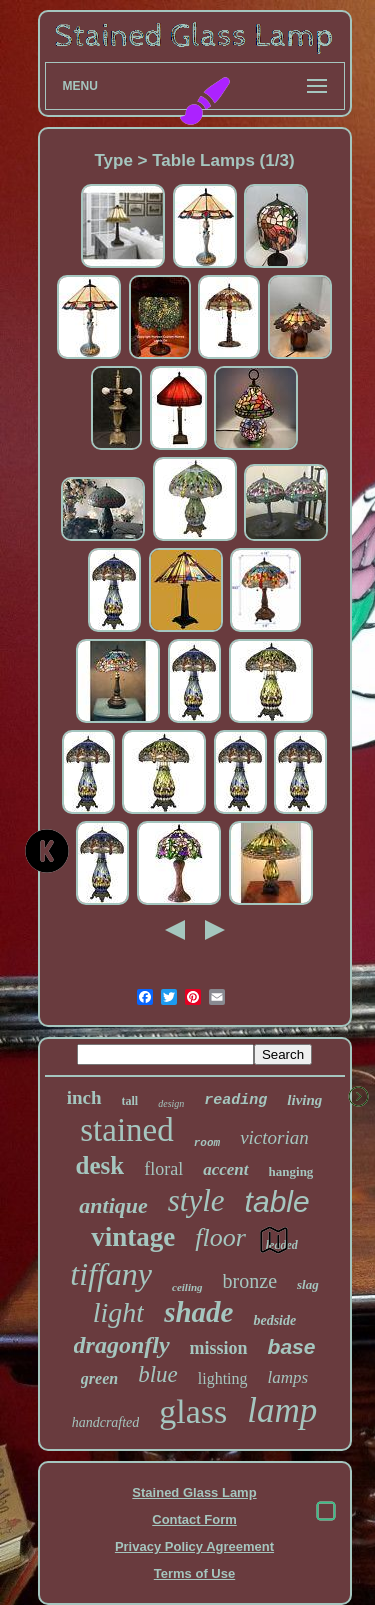  What do you see at coordinates (274, 1240) in the screenshot?
I see `view map or navigation` at bounding box center [274, 1240].